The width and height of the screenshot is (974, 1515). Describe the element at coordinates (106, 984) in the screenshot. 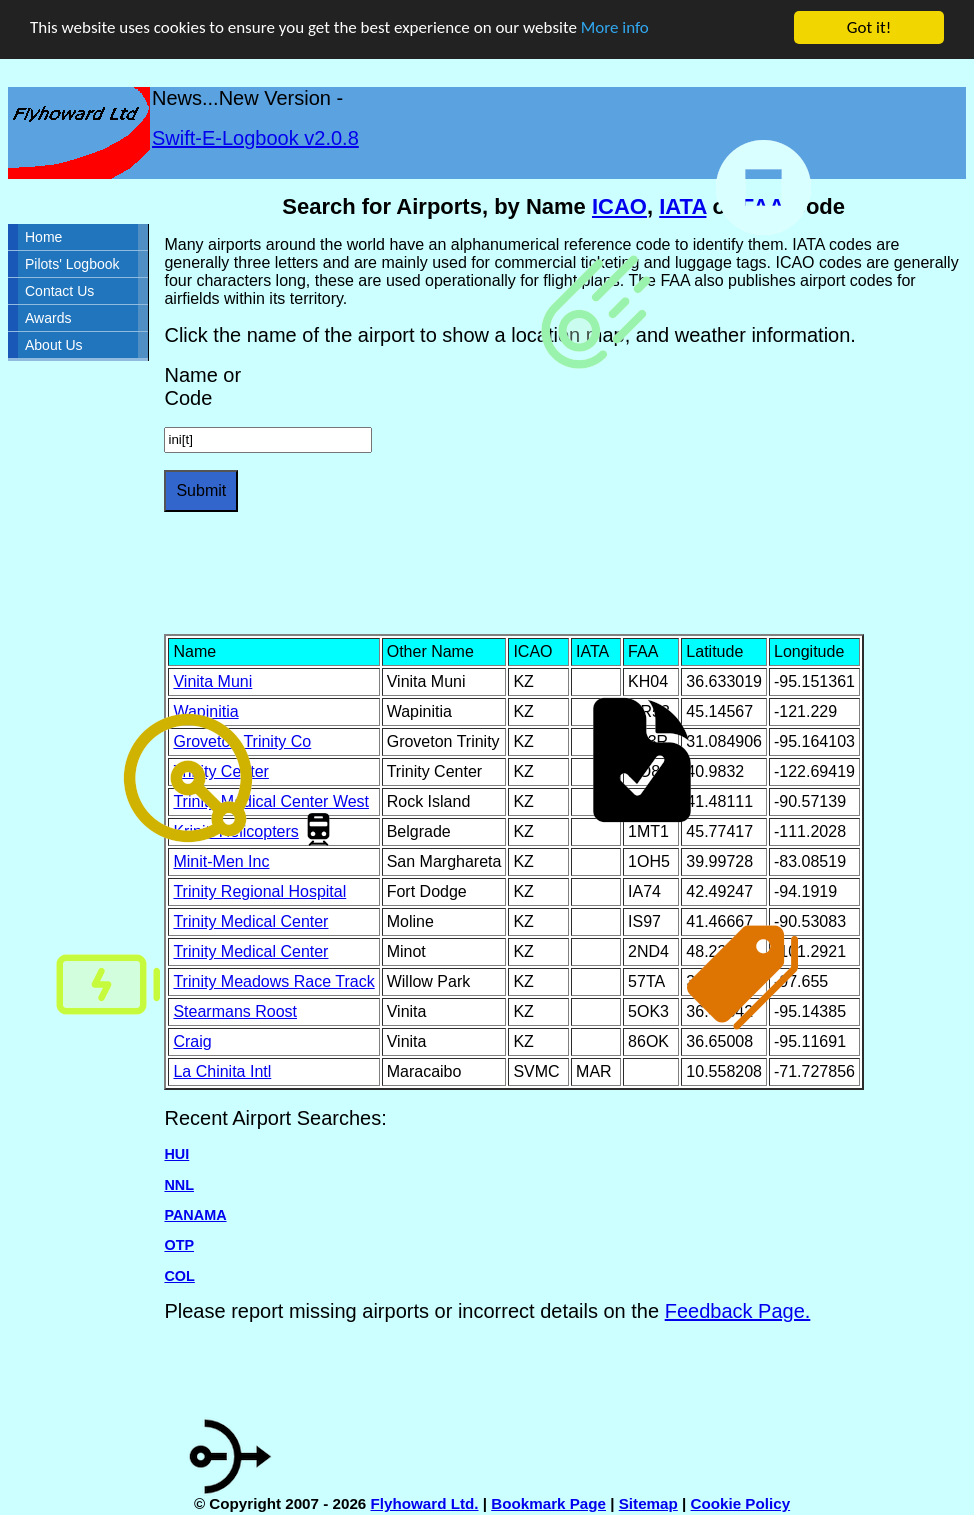

I see `indicates device is currently charging` at that location.